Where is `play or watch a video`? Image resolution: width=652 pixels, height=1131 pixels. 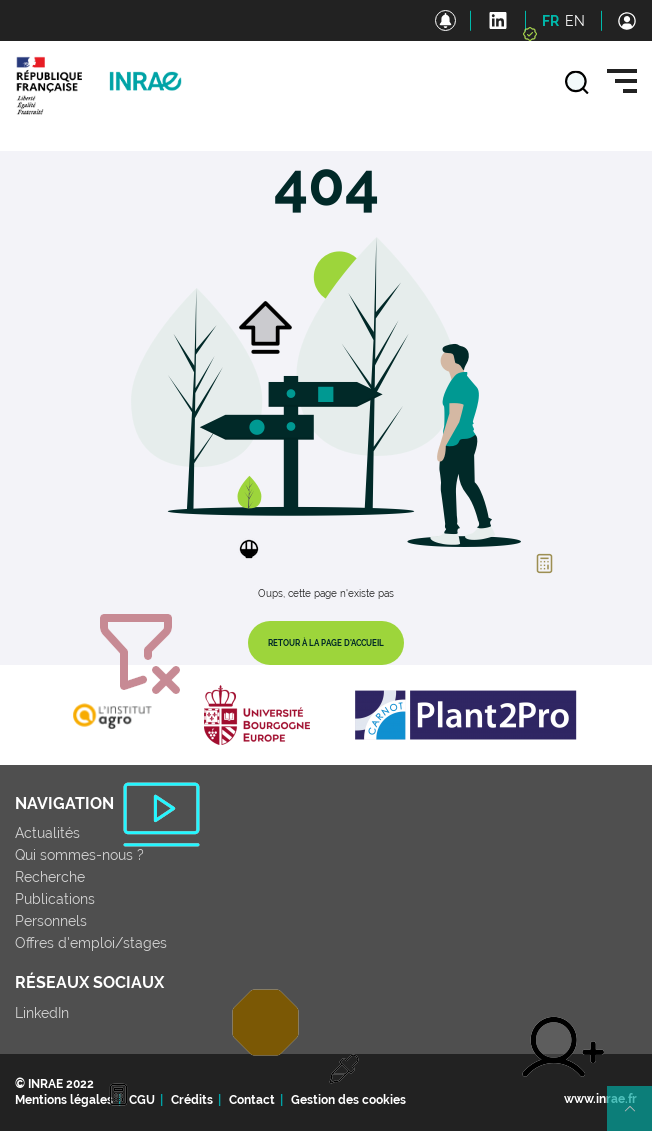 play or watch a video is located at coordinates (161, 814).